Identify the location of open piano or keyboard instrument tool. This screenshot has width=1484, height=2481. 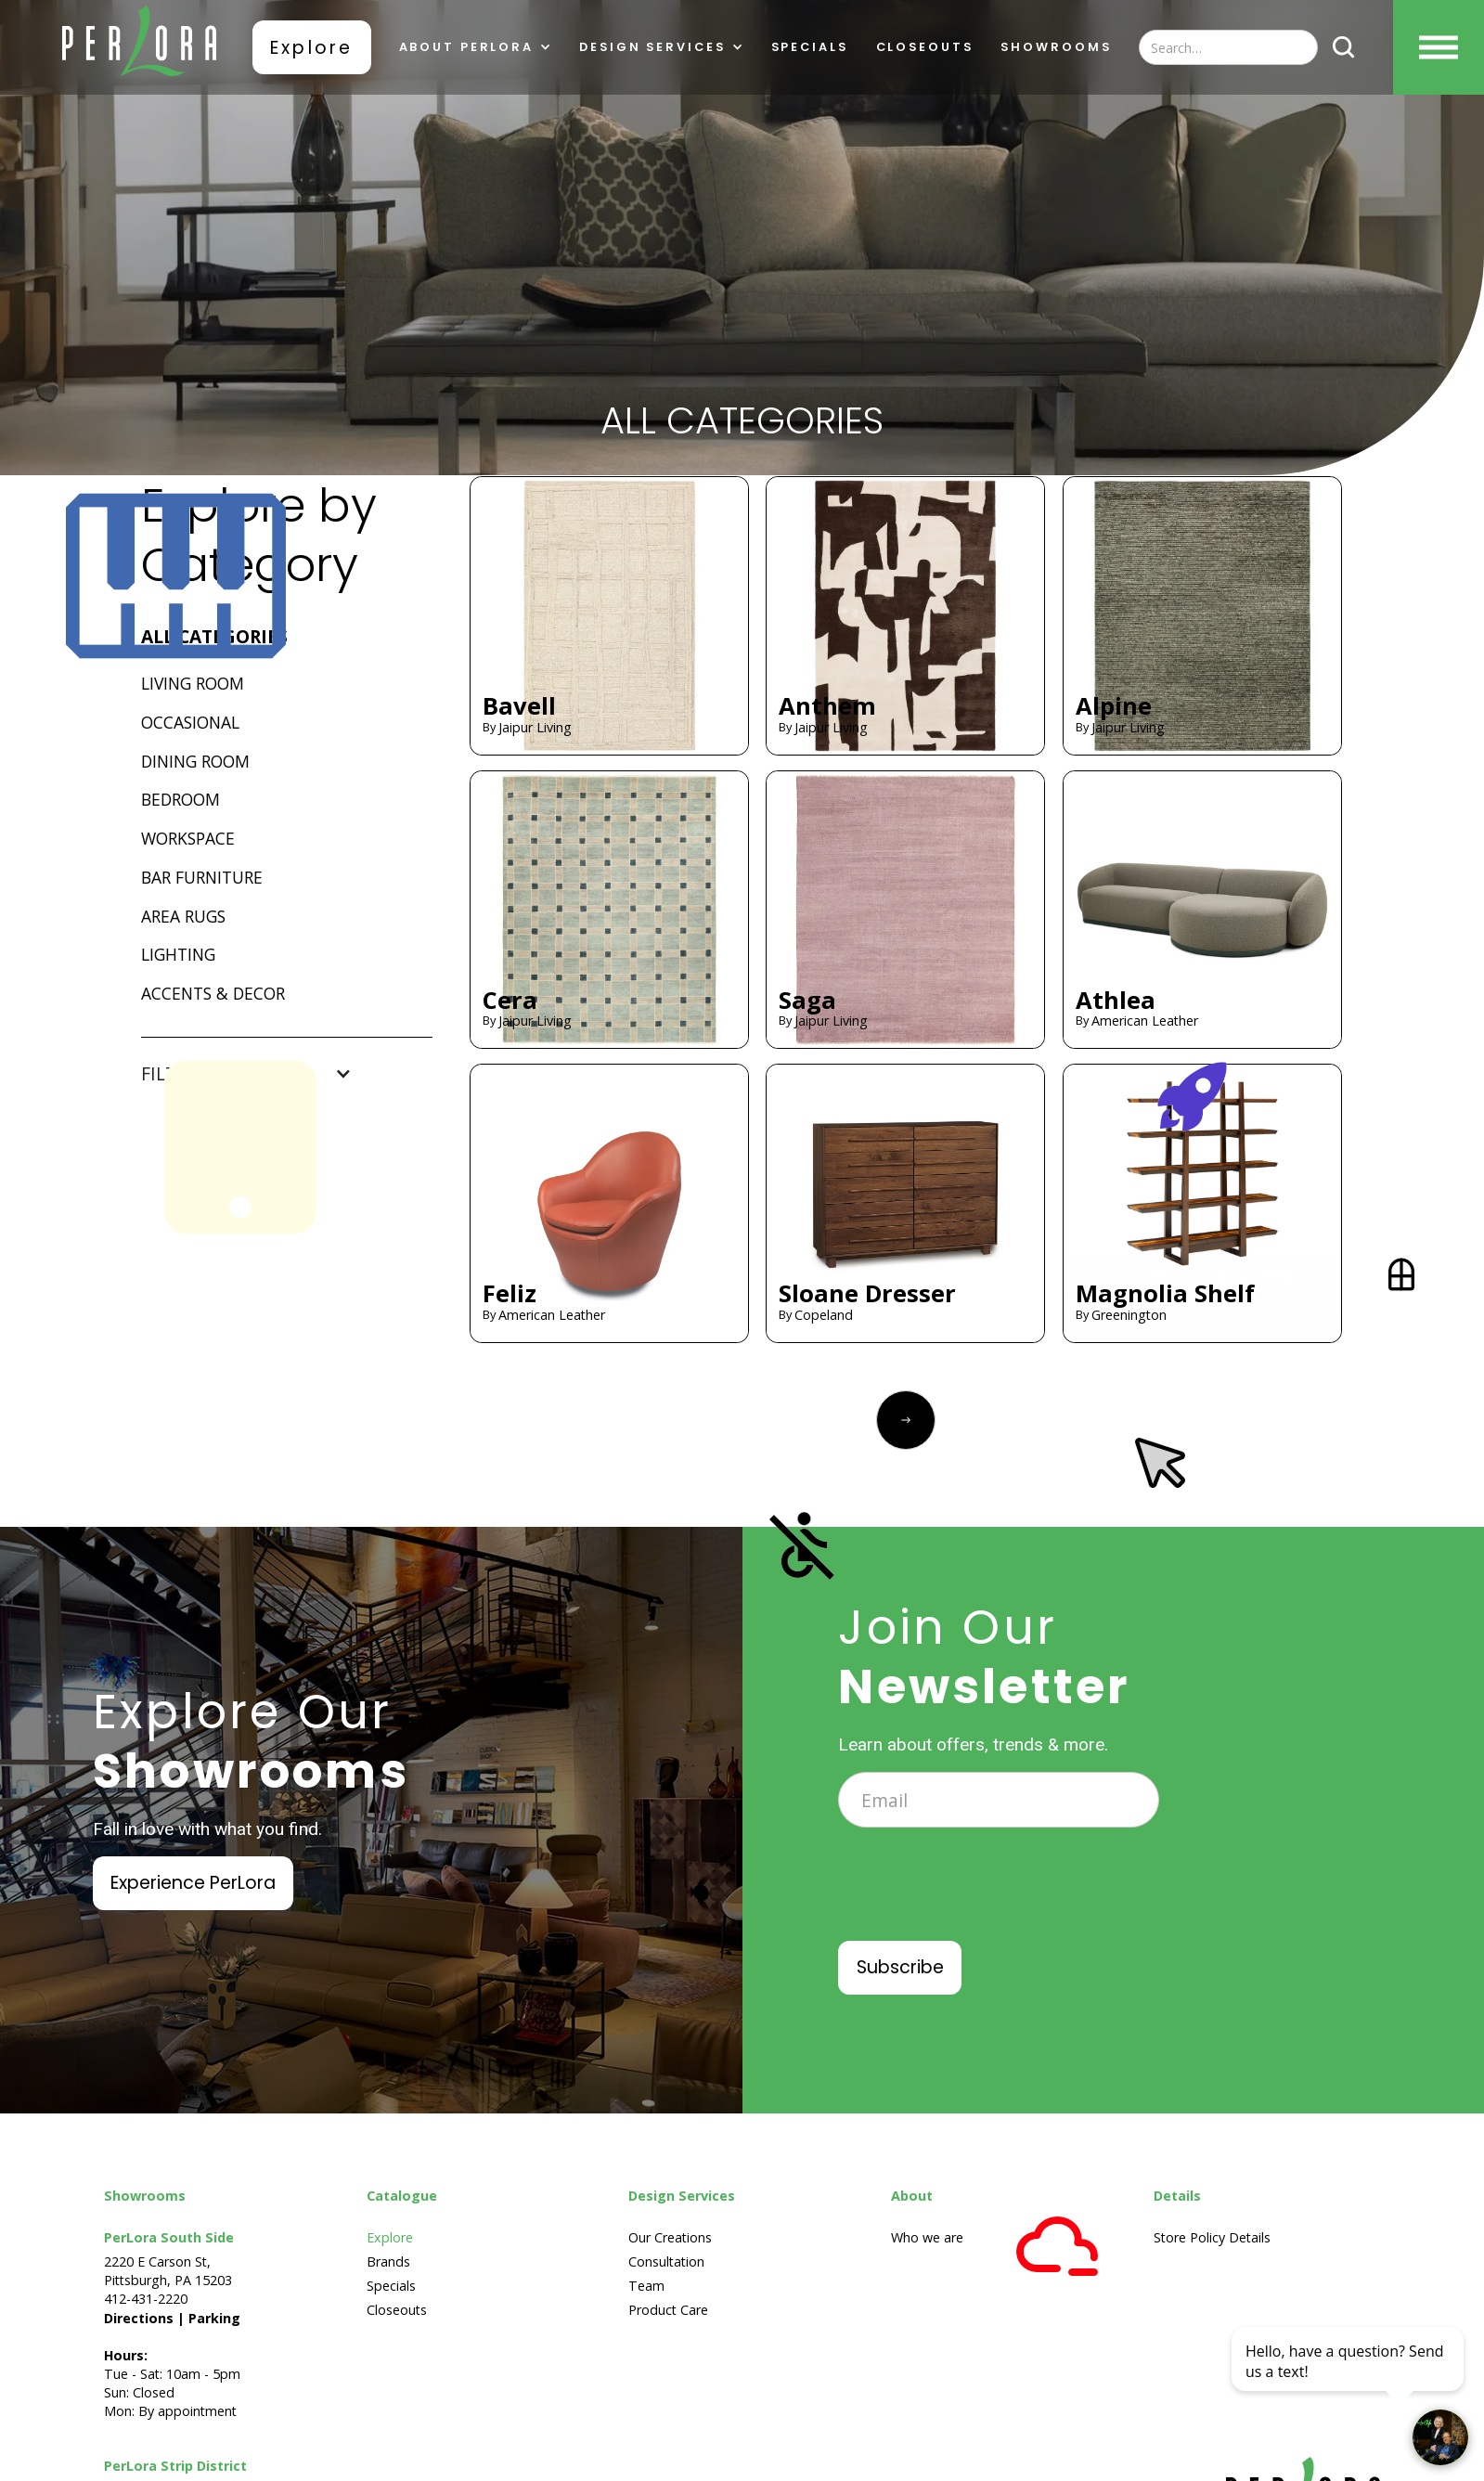
(175, 575).